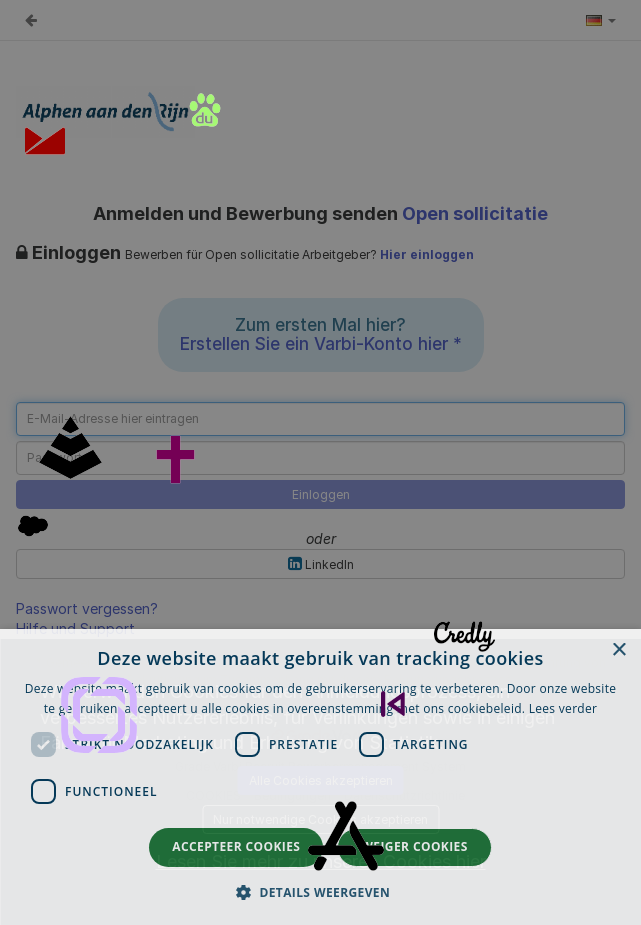  I want to click on visit credly profile or credentials, so click(464, 636).